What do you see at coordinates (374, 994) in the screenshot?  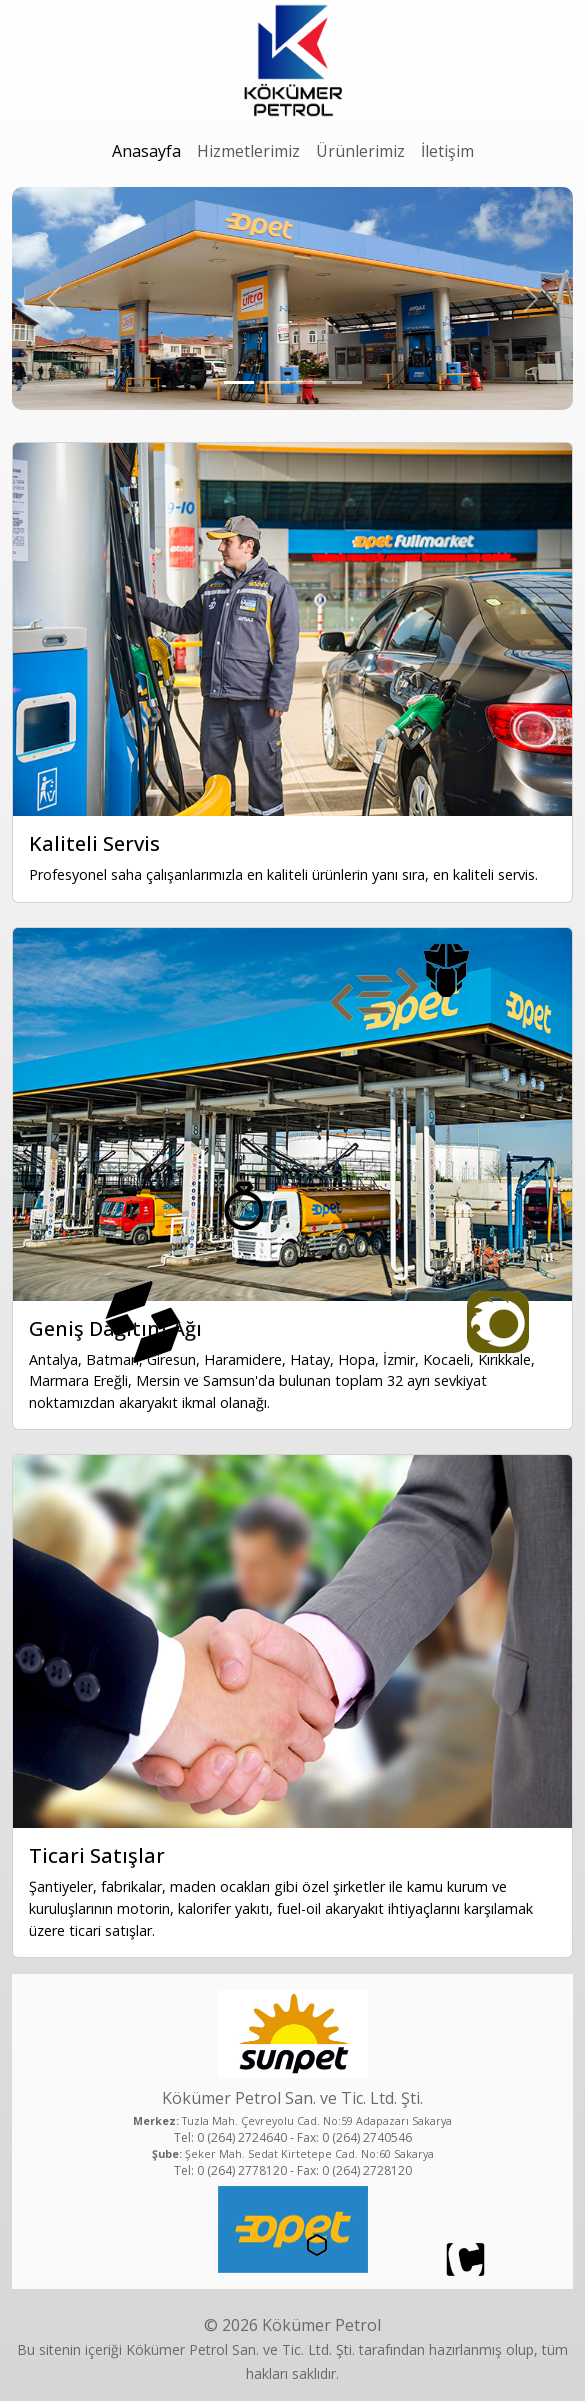 I see `purescript programming language logo` at bounding box center [374, 994].